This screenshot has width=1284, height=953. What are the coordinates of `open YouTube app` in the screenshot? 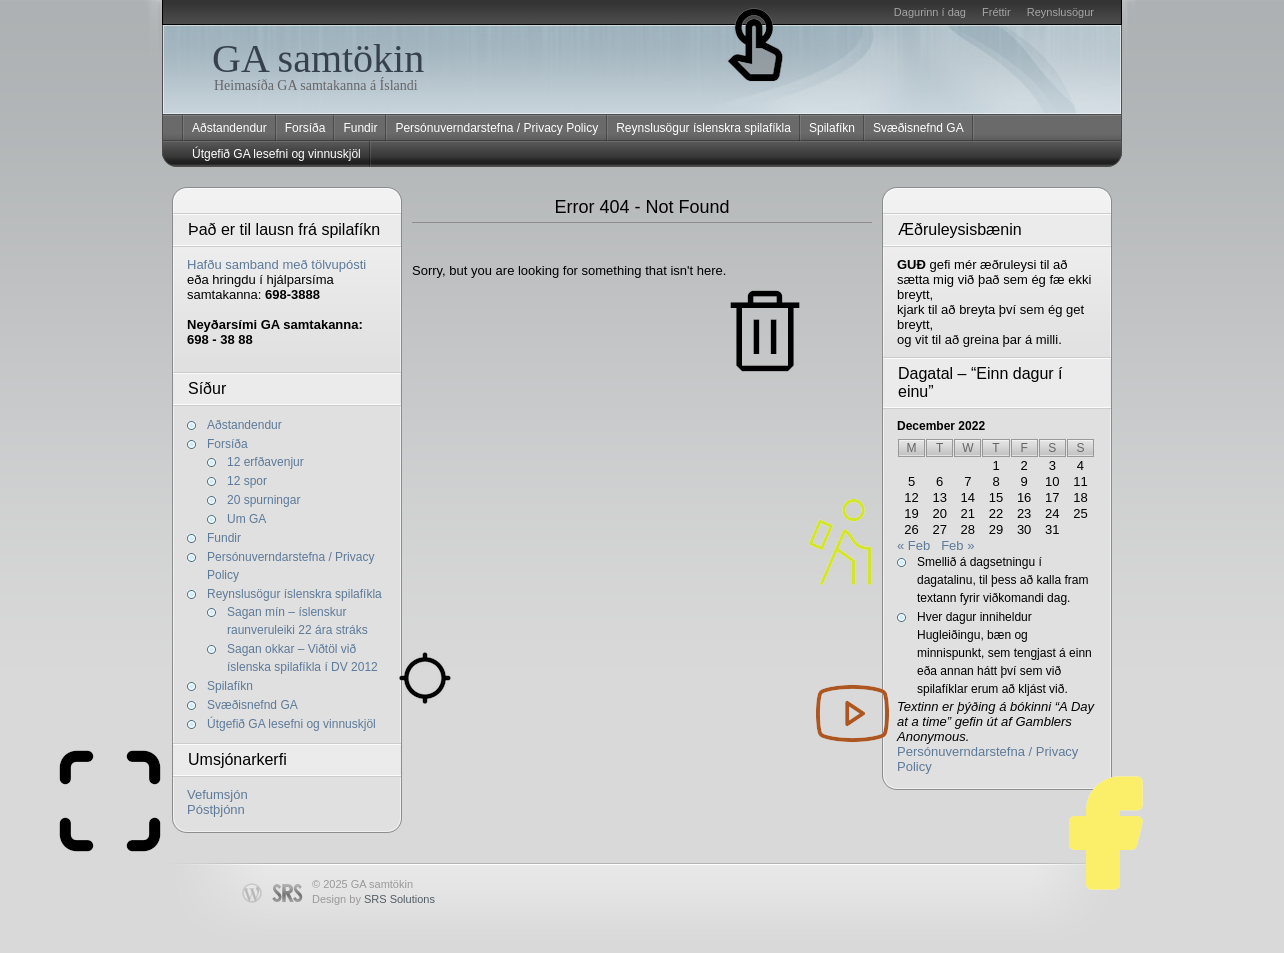 It's located at (852, 713).